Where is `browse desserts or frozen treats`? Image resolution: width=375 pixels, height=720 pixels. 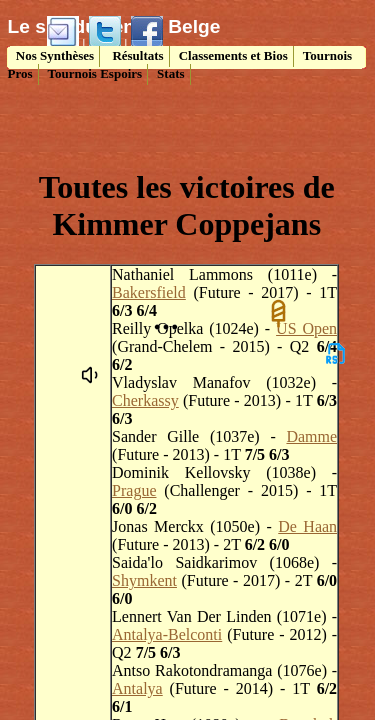 browse desserts or frozen treats is located at coordinates (278, 313).